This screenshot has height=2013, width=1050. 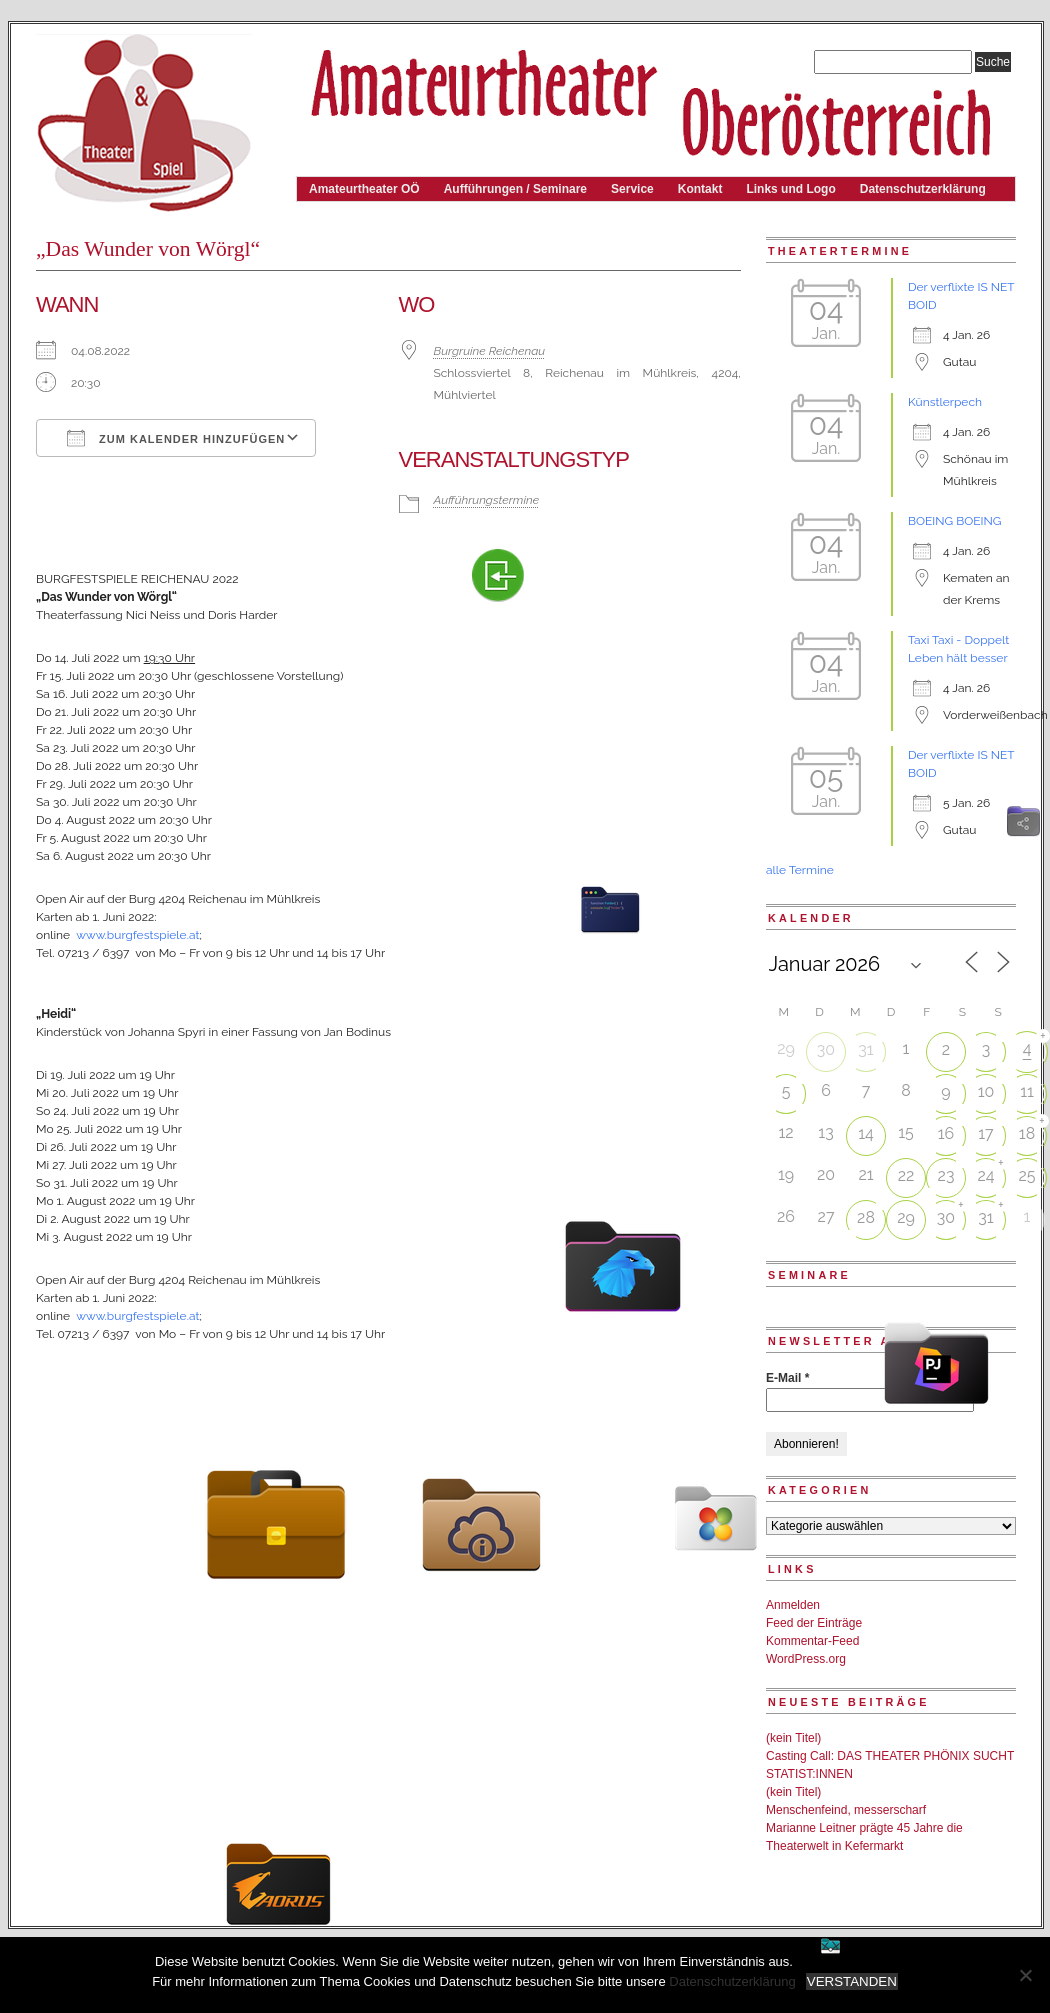 I want to click on open work or business documents folder, so click(x=275, y=1528).